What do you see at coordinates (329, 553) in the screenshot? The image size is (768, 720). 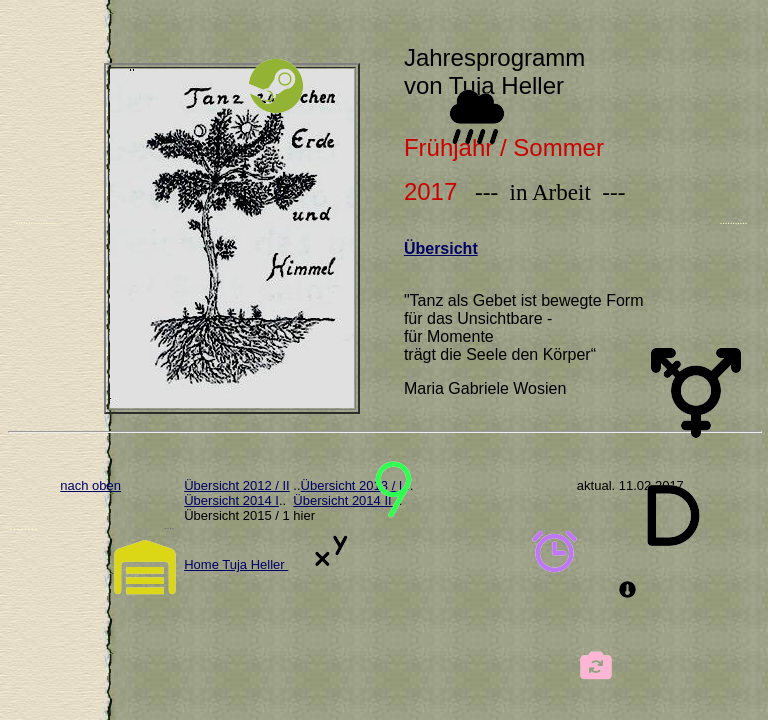 I see `calculate x raised to the power of y` at bounding box center [329, 553].